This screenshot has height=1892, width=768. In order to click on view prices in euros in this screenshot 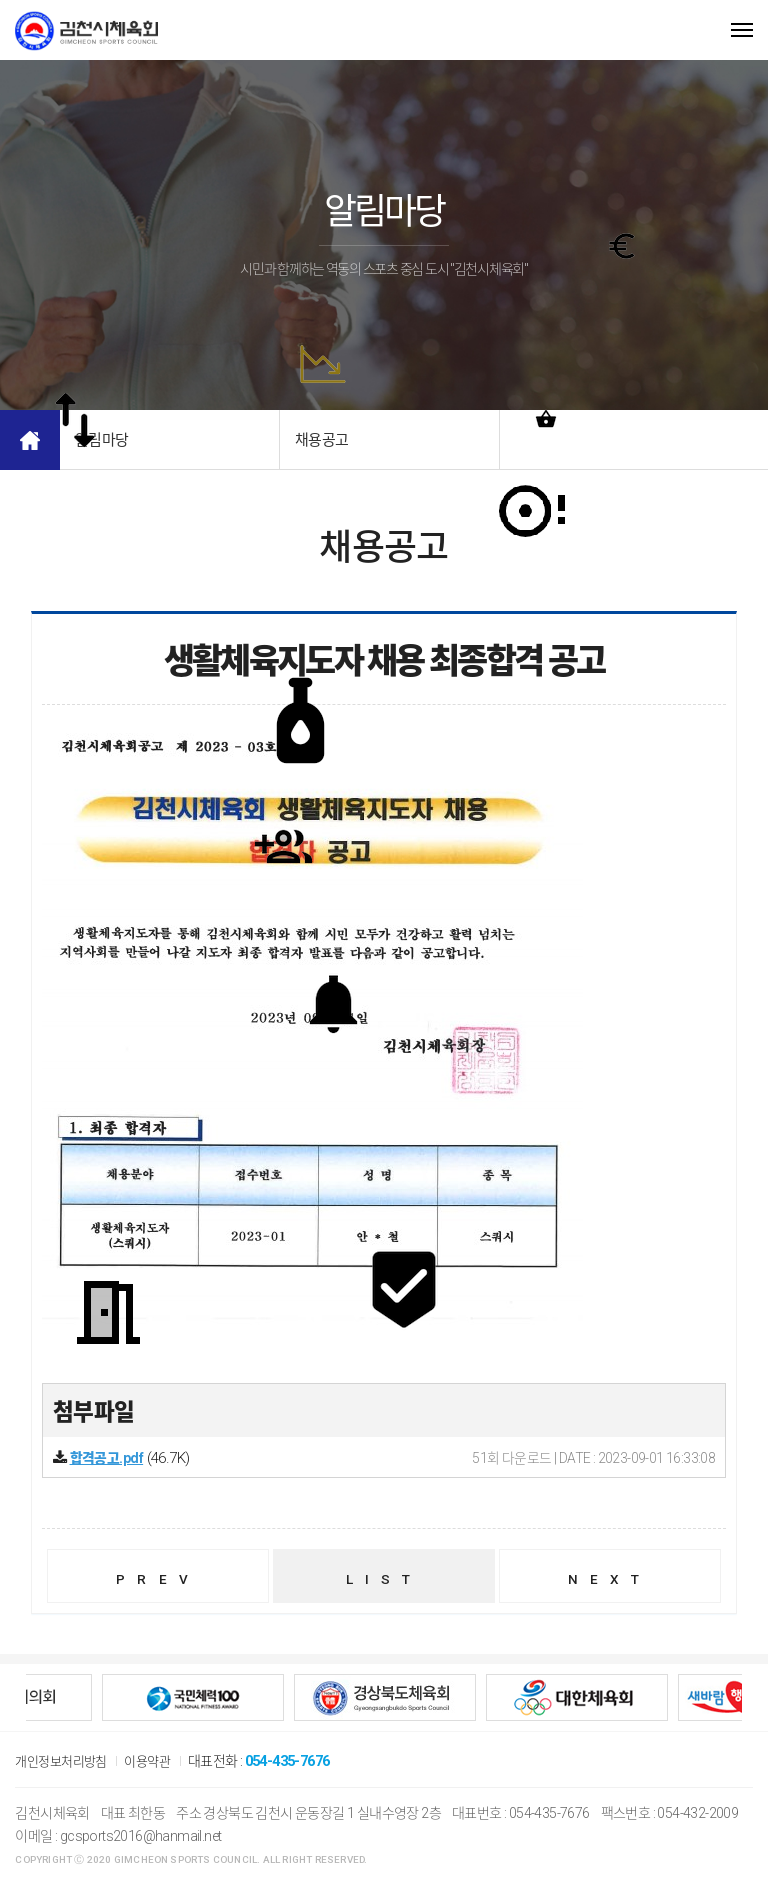, I will do `click(622, 246)`.